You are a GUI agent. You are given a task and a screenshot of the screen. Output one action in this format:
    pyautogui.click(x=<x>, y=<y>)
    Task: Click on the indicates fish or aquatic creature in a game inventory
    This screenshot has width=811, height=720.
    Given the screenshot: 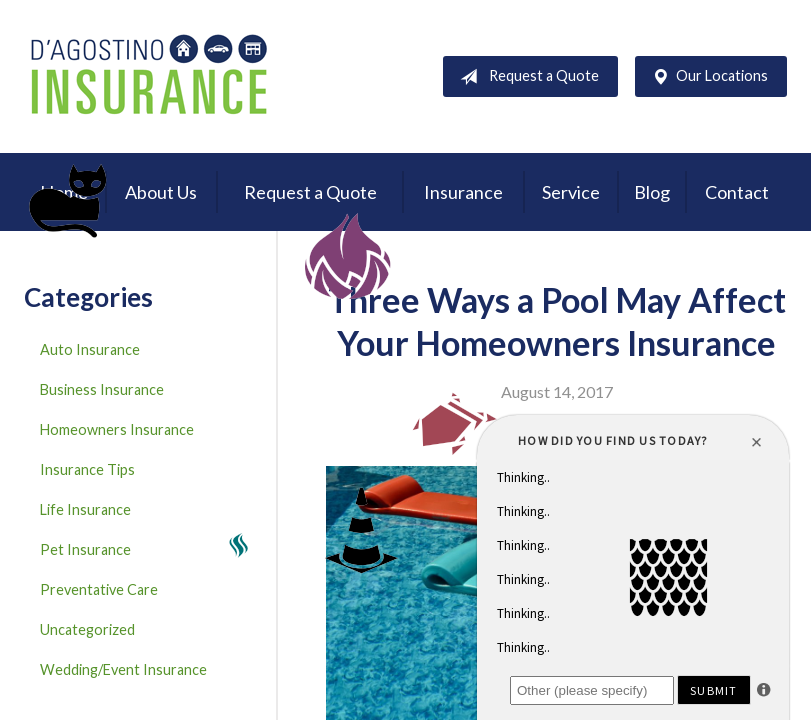 What is the action you would take?
    pyautogui.click(x=668, y=577)
    